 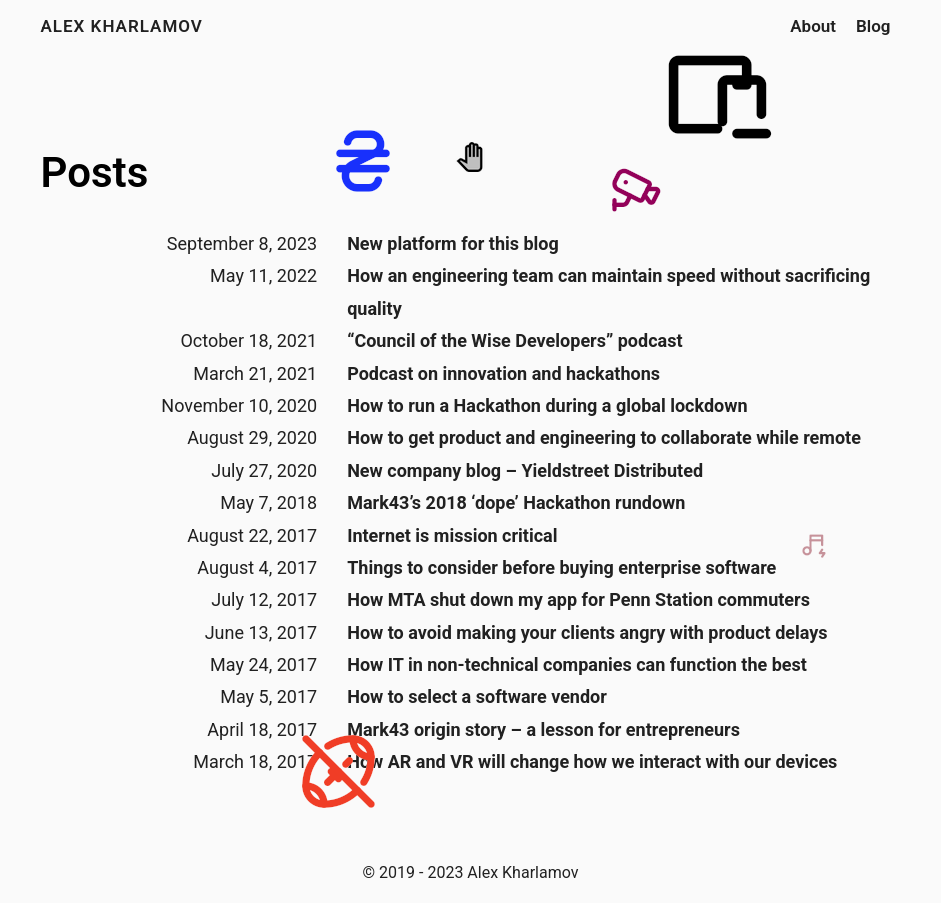 What do you see at coordinates (363, 161) in the screenshot?
I see `indicates Ukrainian hryvnia currency` at bounding box center [363, 161].